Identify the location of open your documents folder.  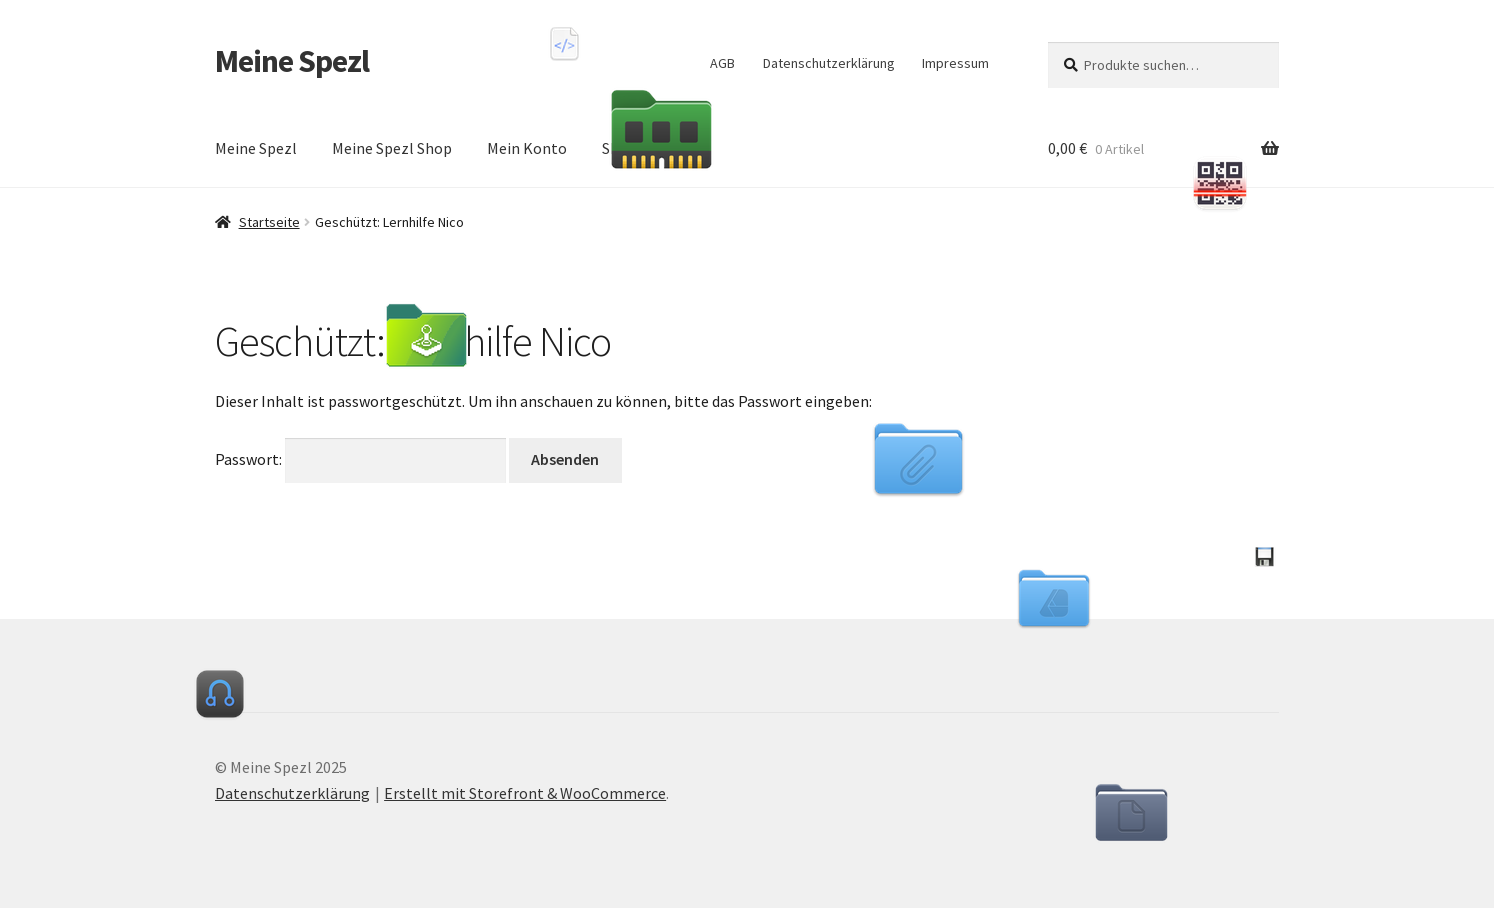
(1131, 812).